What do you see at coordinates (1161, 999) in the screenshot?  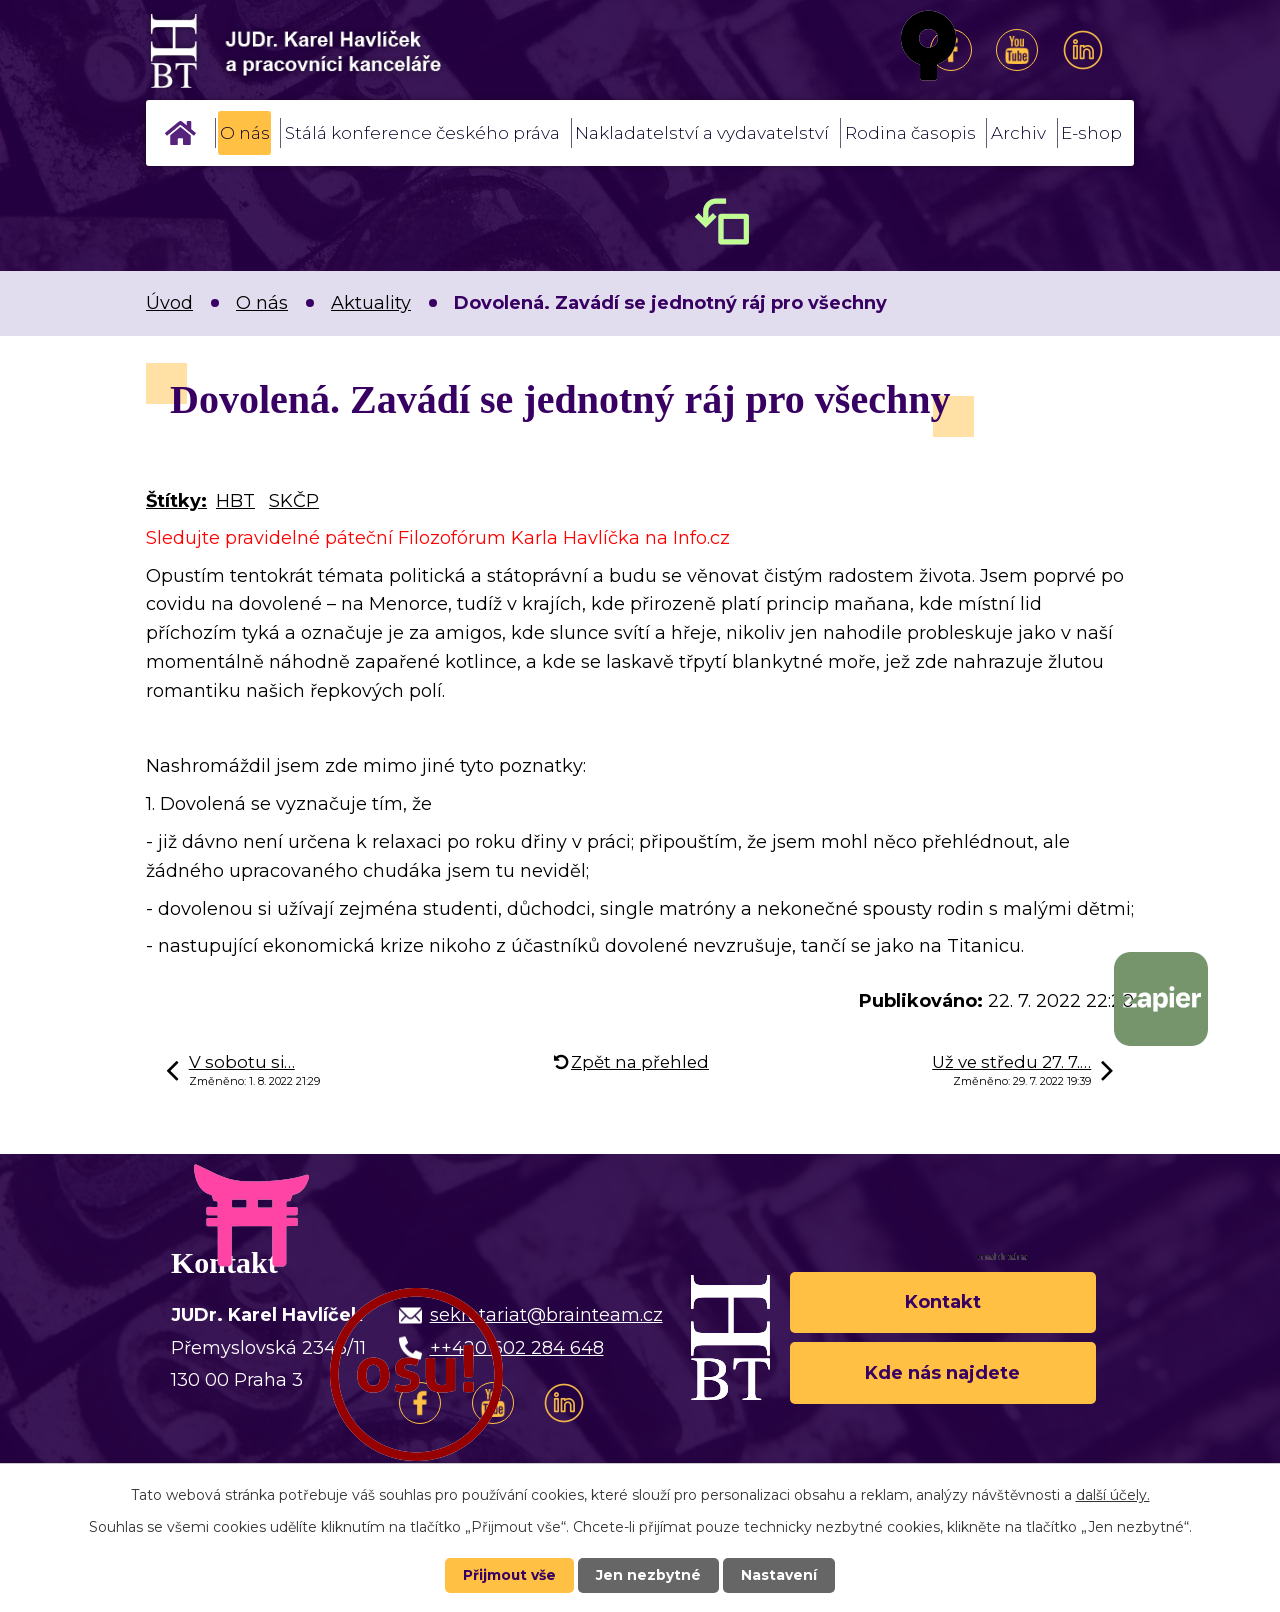 I see `open Zapier automation platform` at bounding box center [1161, 999].